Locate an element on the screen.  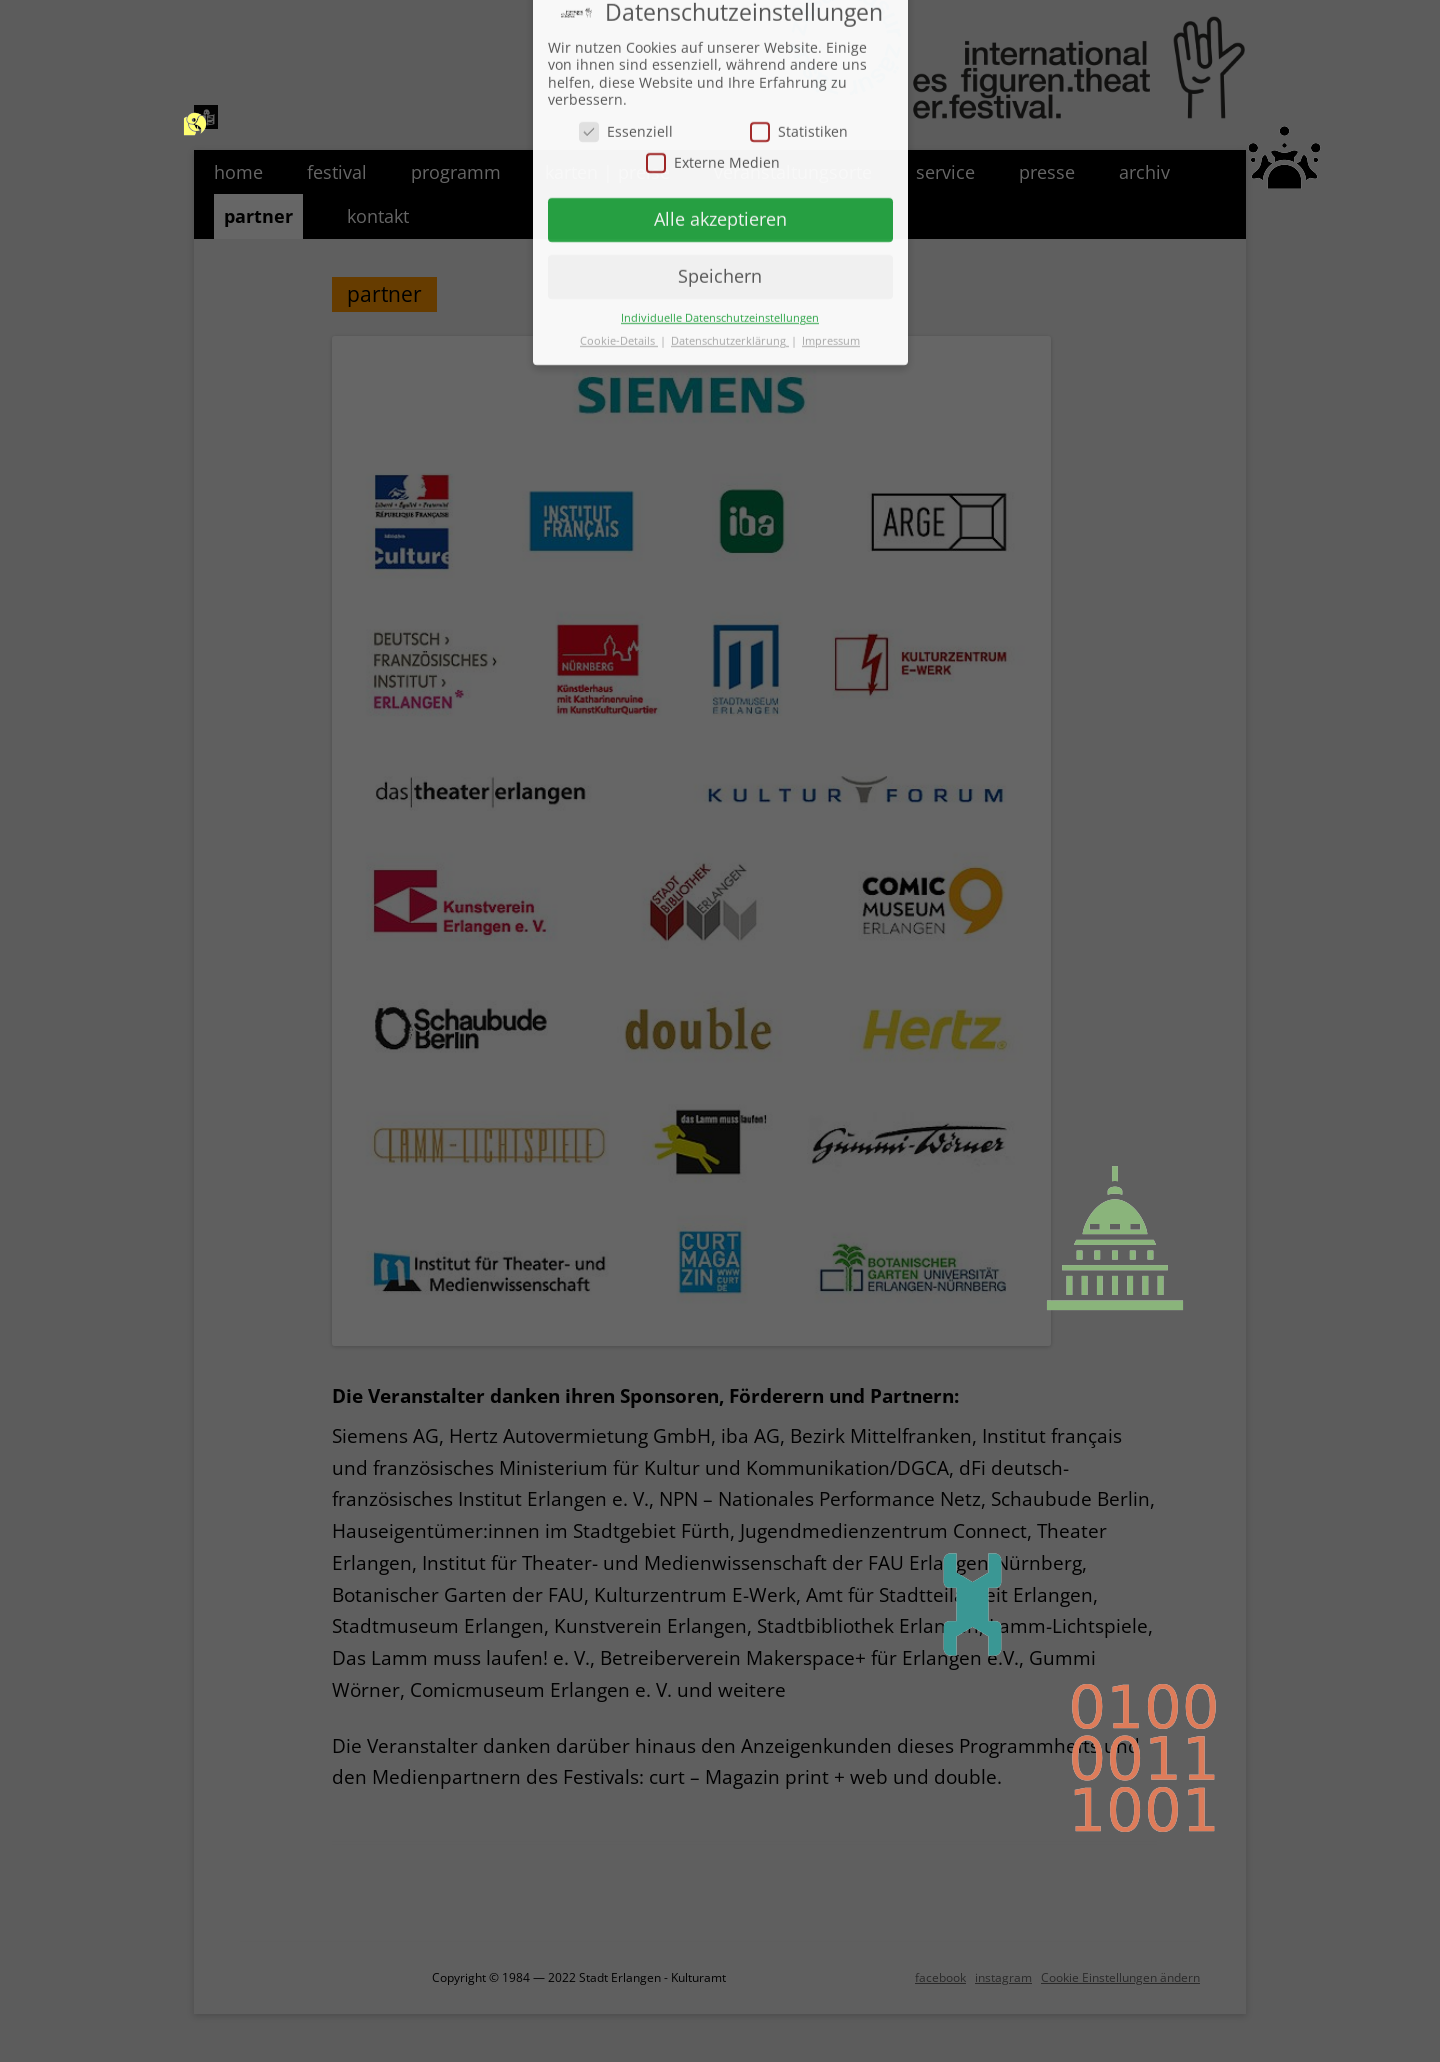
select parrot as your avatar or character is located at coordinates (195, 124).